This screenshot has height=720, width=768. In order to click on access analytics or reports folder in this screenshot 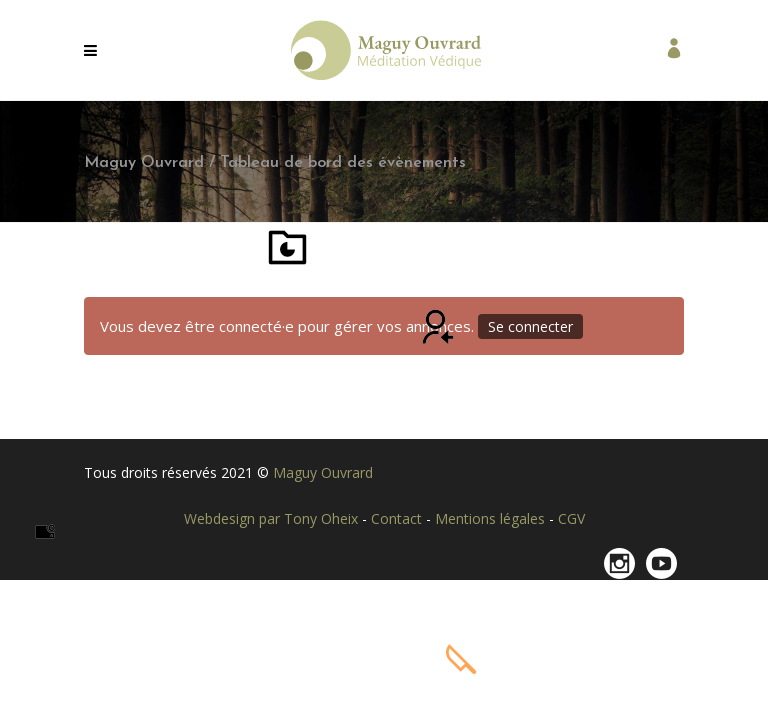, I will do `click(287, 247)`.